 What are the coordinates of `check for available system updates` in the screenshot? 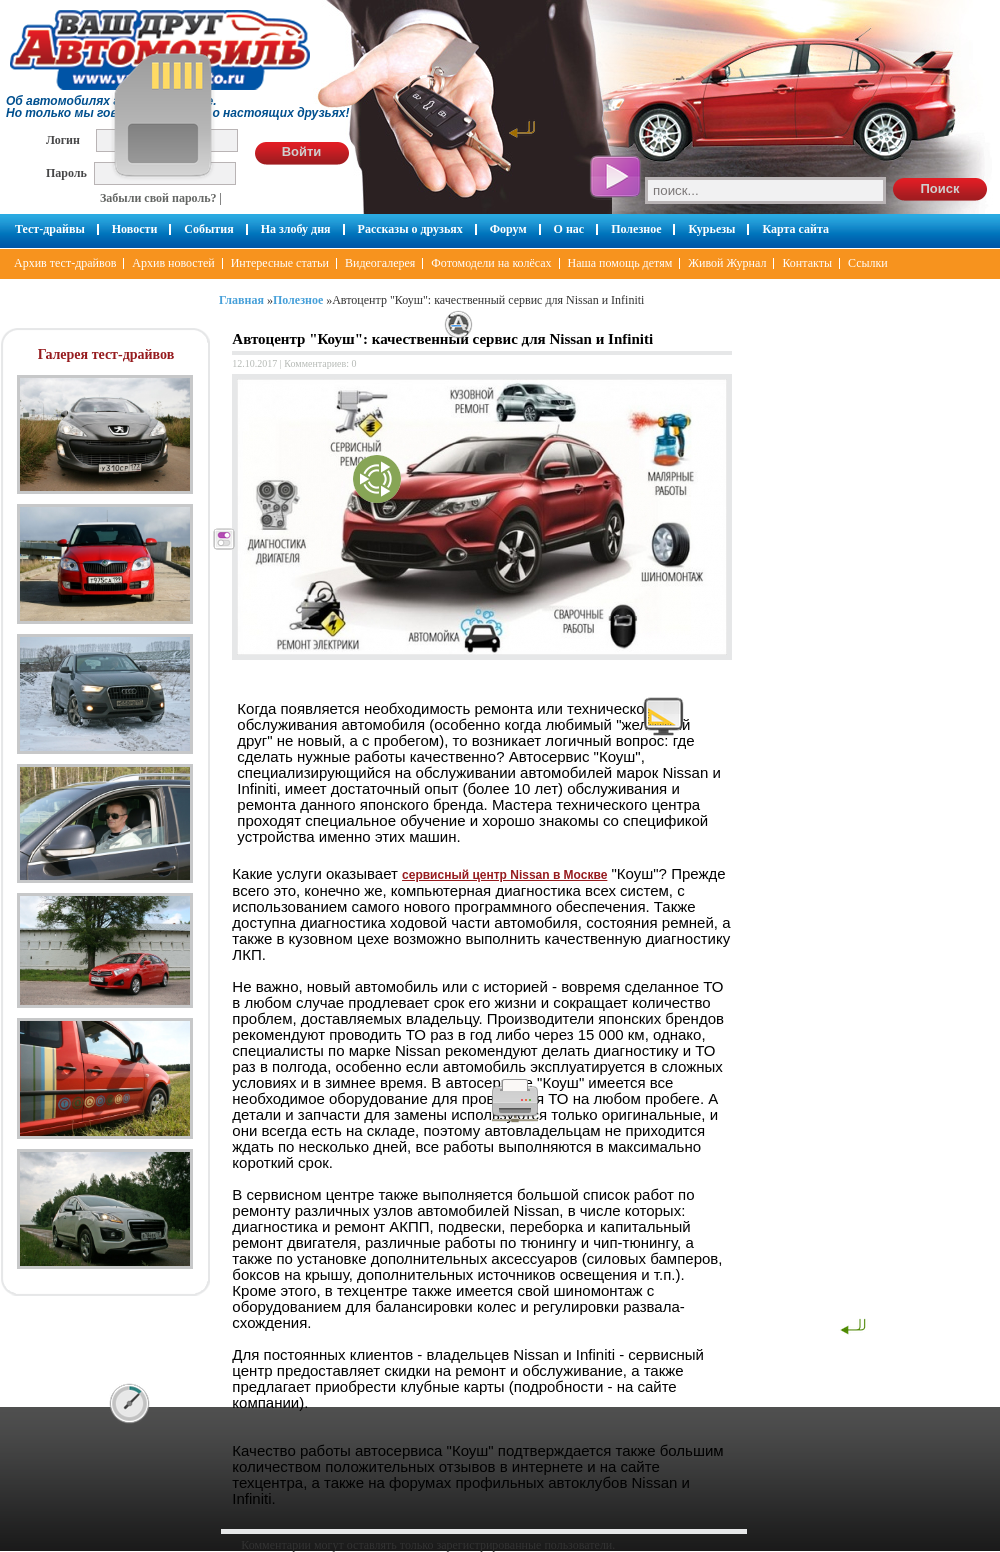 It's located at (458, 324).